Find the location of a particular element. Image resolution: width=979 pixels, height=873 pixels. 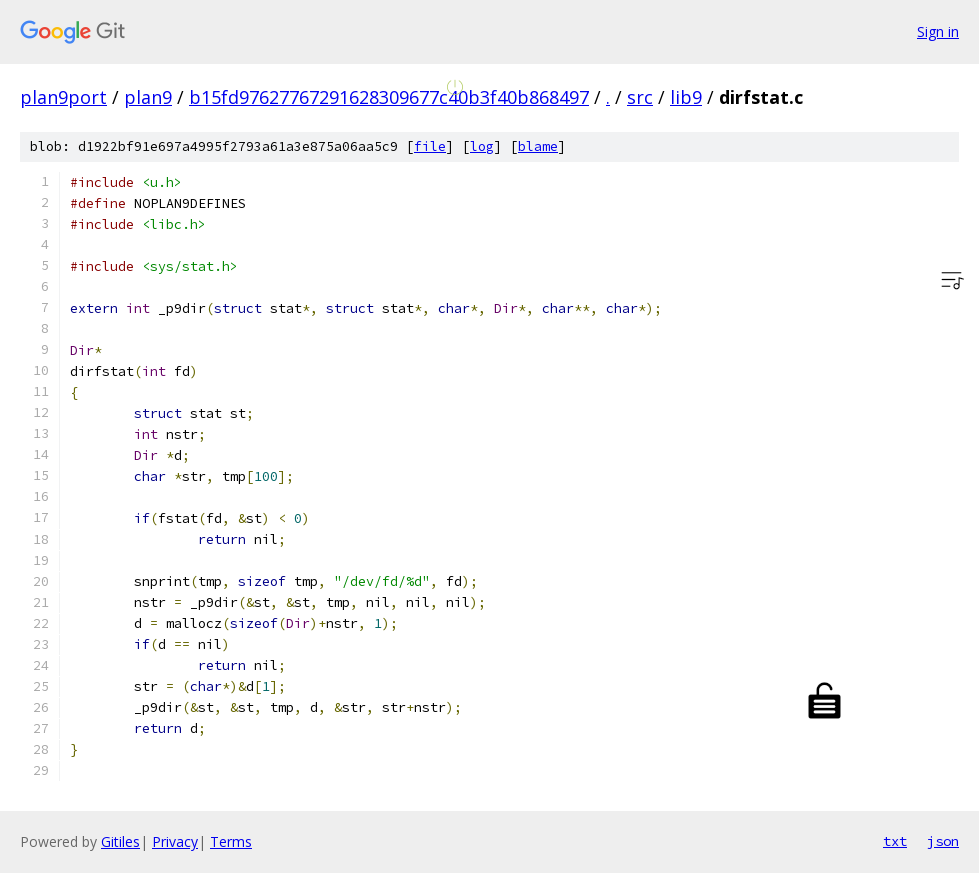

turn device on or off is located at coordinates (455, 87).